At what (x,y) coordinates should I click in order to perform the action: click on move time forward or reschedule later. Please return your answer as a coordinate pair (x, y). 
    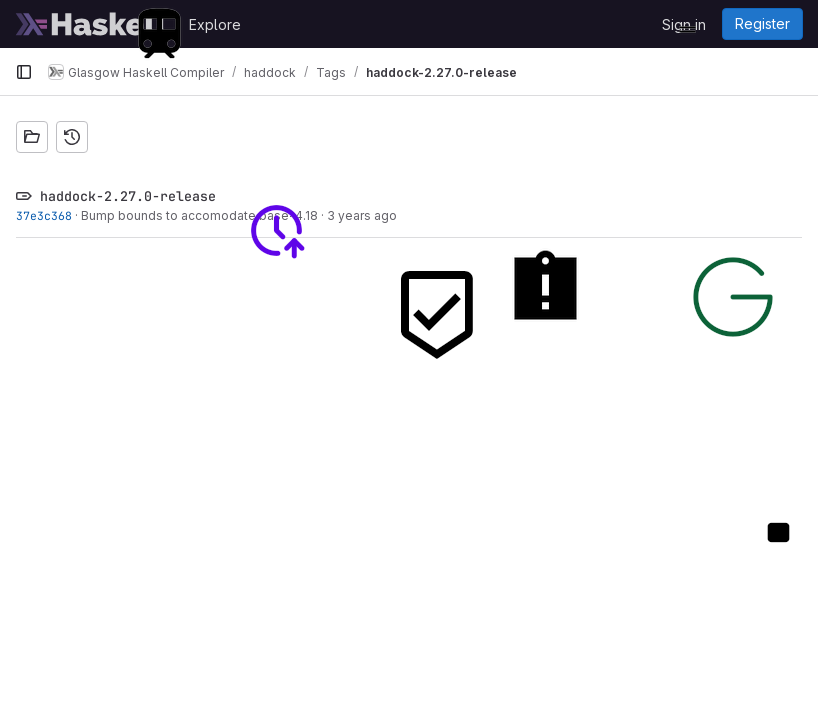
    Looking at the image, I should click on (276, 230).